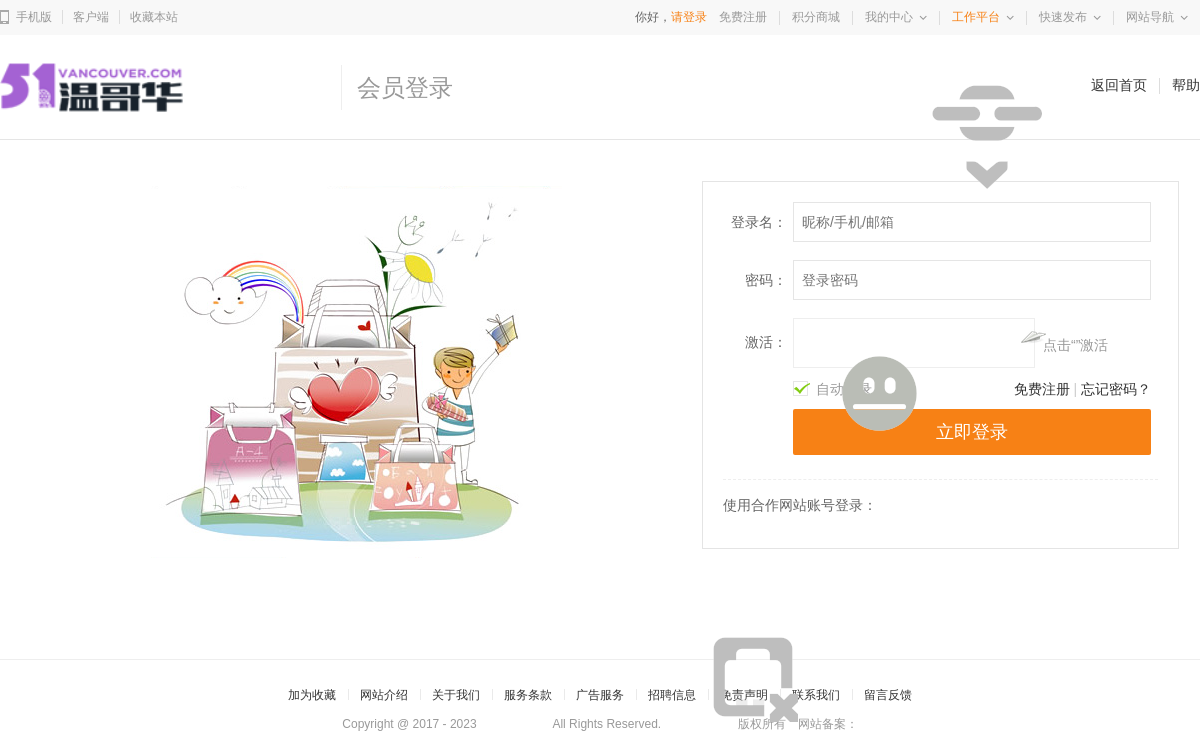 Image resolution: width=1200 pixels, height=753 pixels. I want to click on indicates wired network connection is offline, so click(753, 677).